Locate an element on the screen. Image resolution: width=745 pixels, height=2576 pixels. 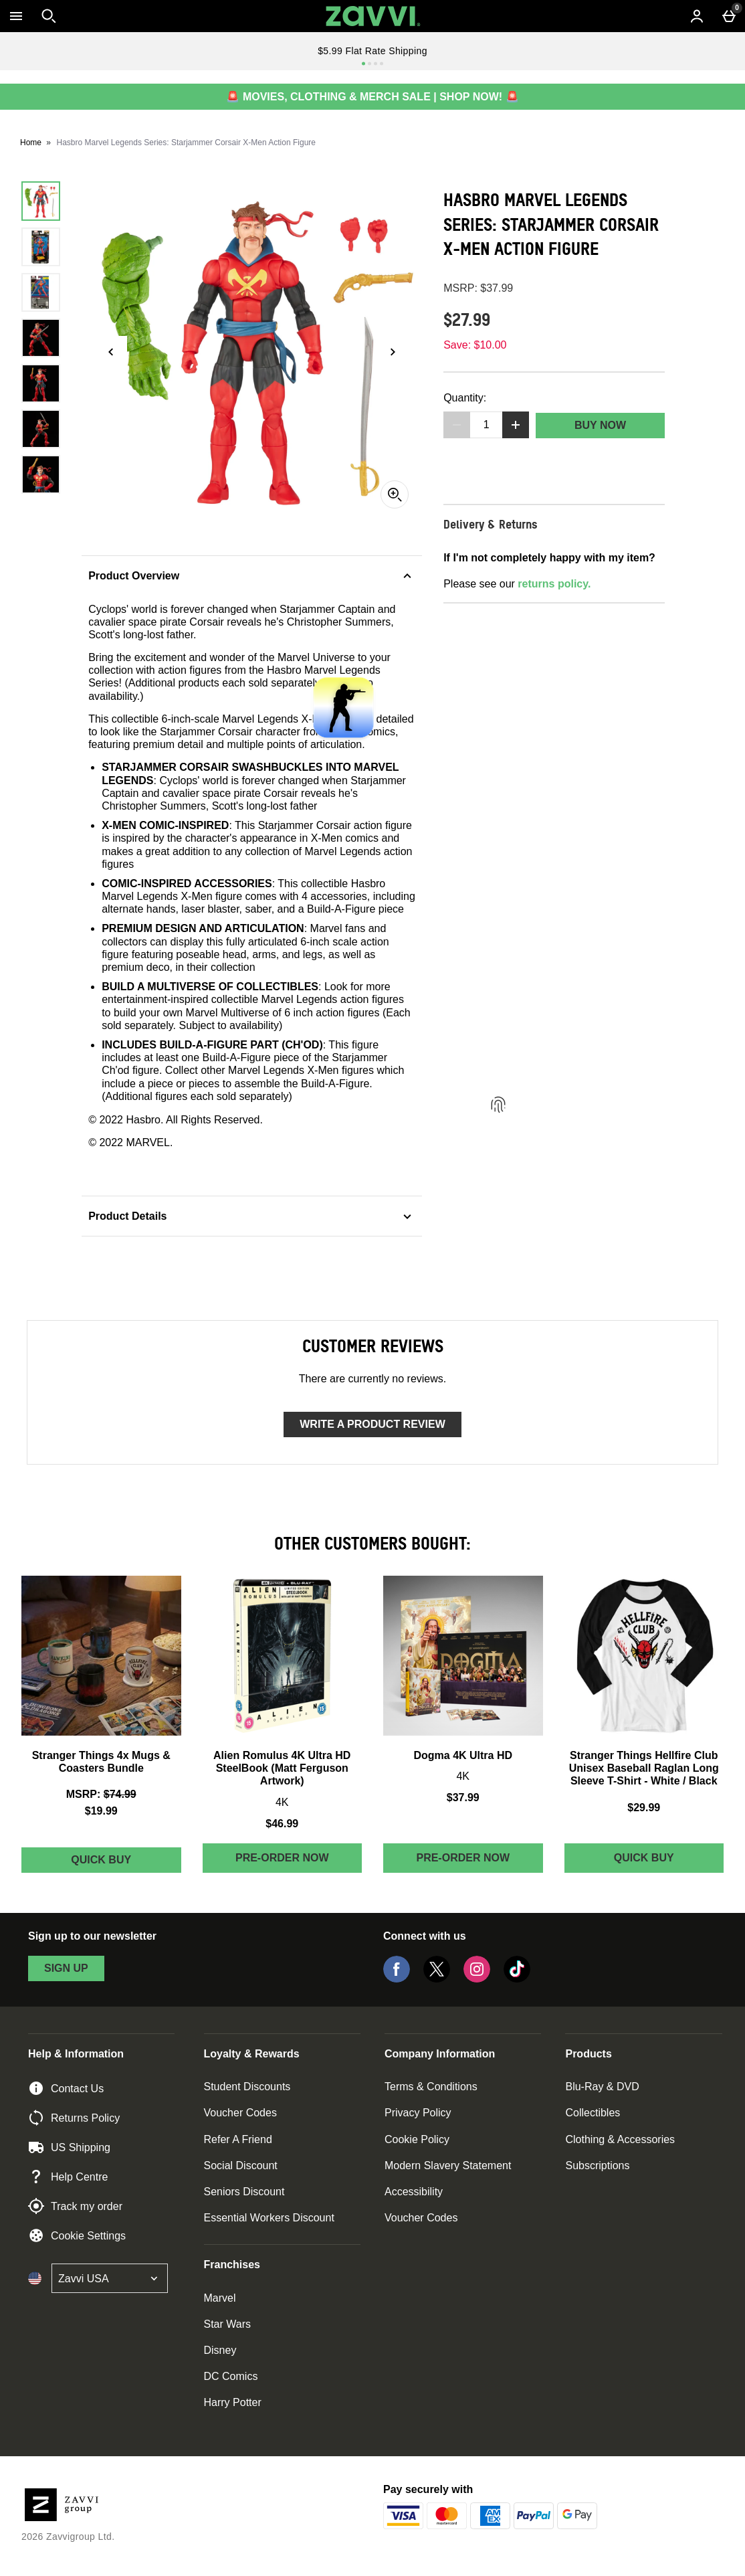
launch counter-strike is located at coordinates (343, 707).